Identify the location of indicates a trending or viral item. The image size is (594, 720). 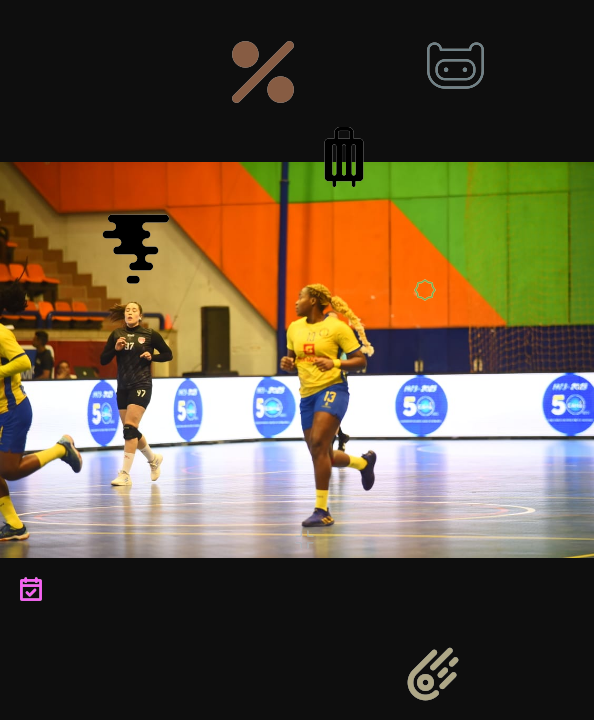
(433, 675).